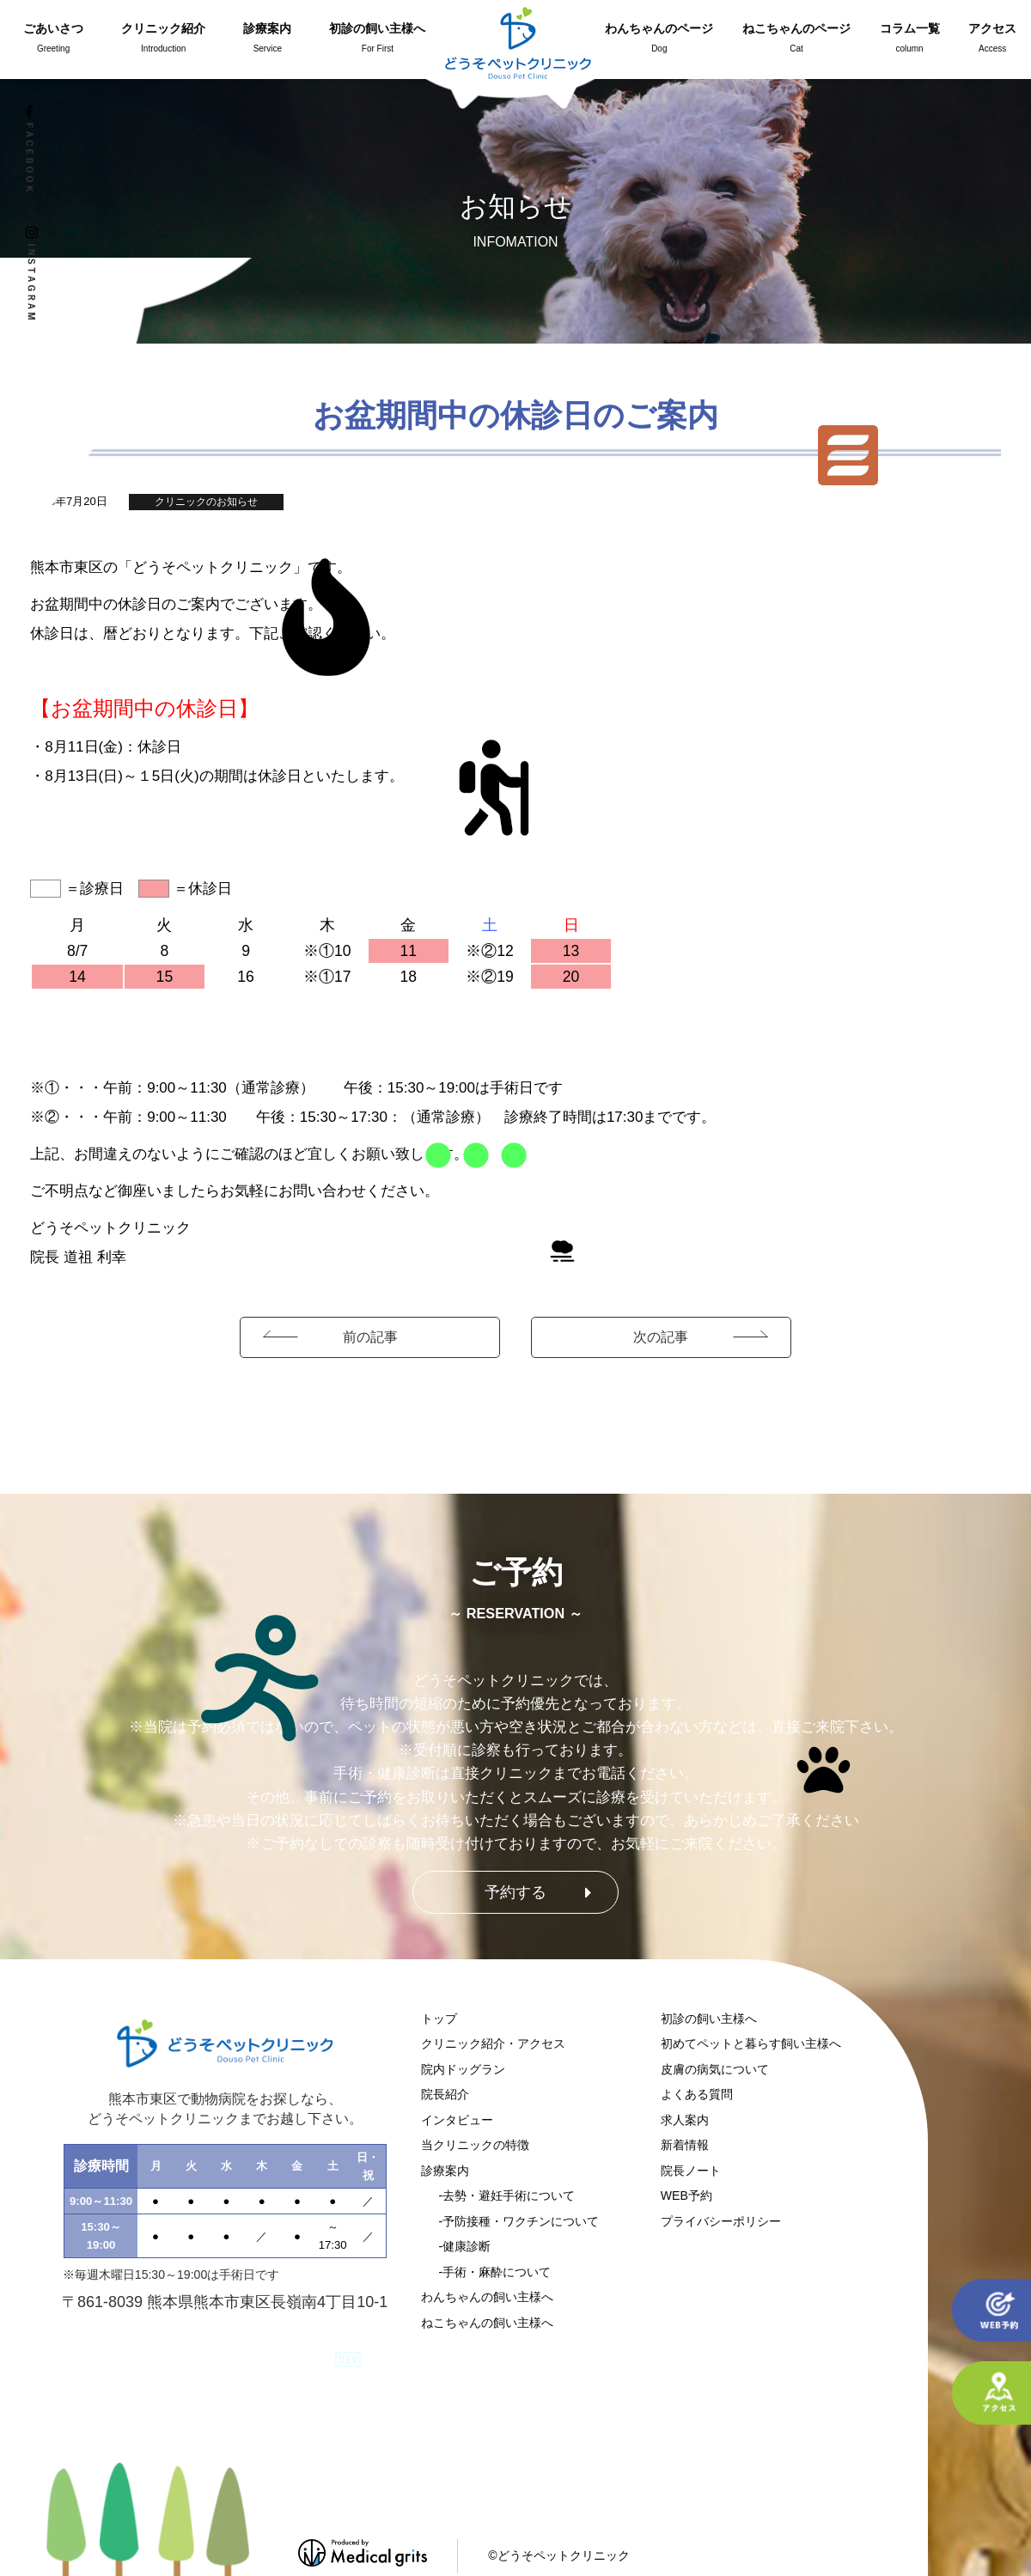  I want to click on access more options or actions, so click(476, 1155).